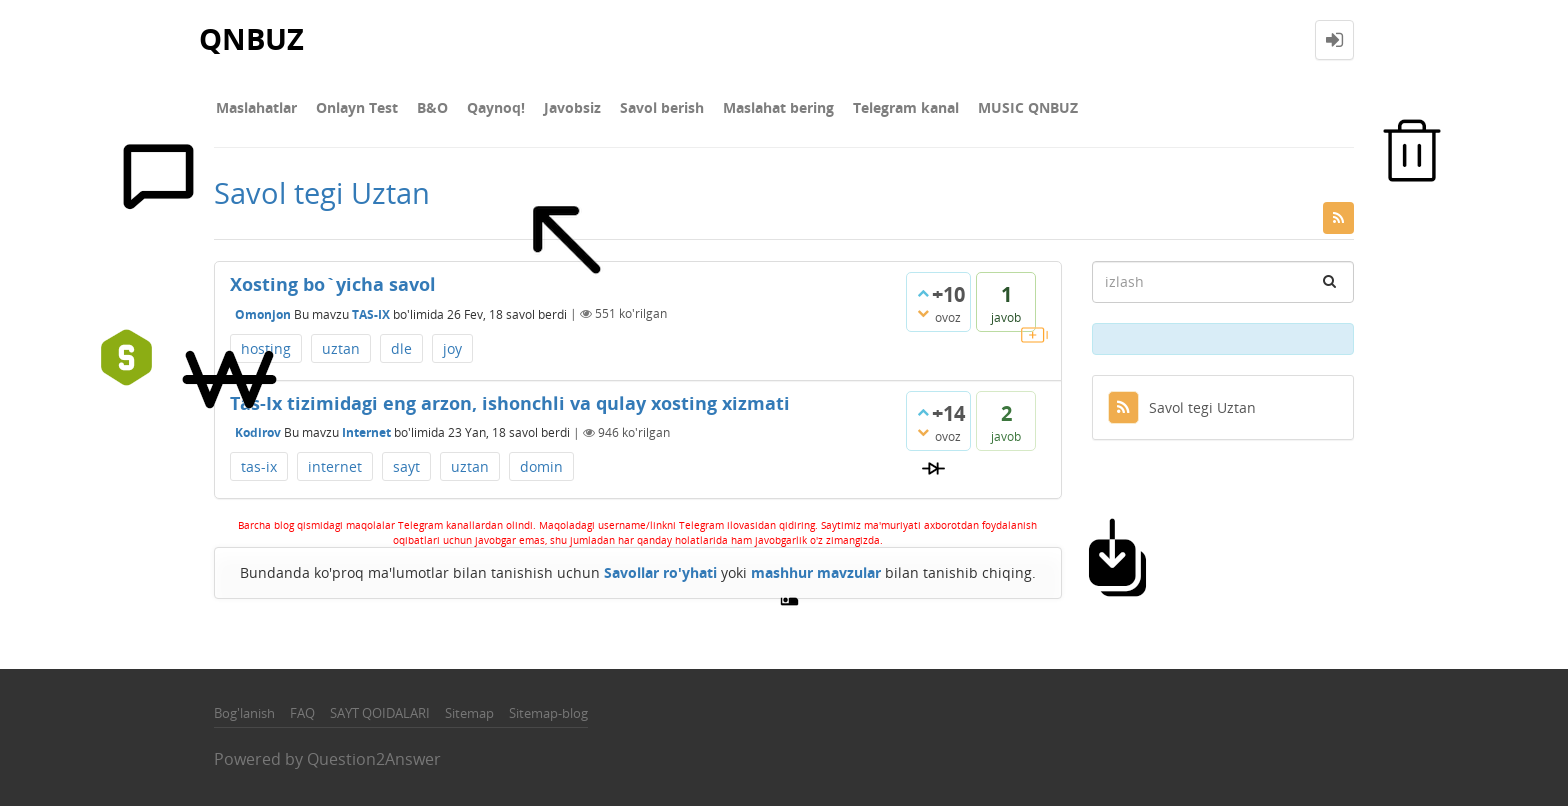 This screenshot has width=1568, height=810. I want to click on delete selected item, so click(1412, 153).